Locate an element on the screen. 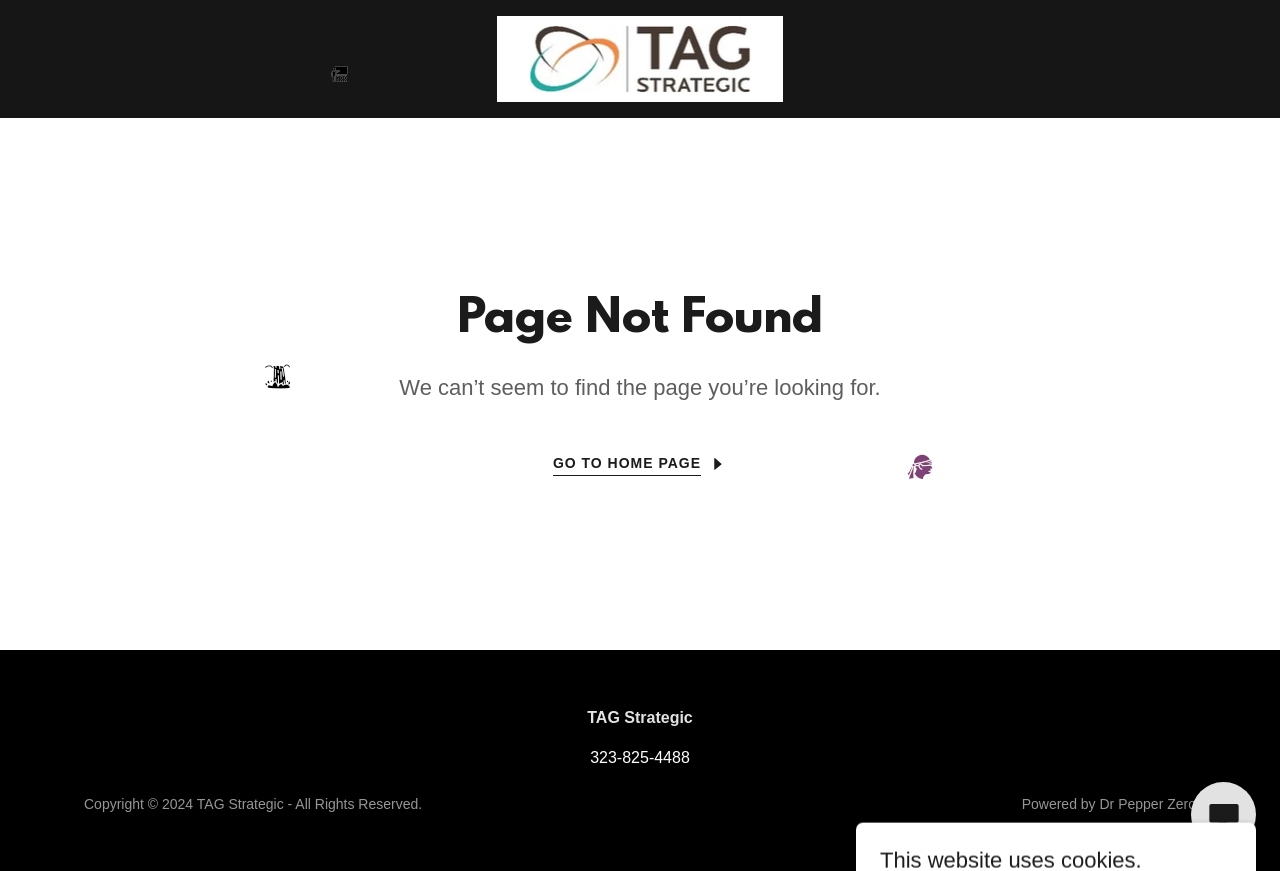 This screenshot has height=871, width=1280. access teaching or instructor tools is located at coordinates (339, 73).